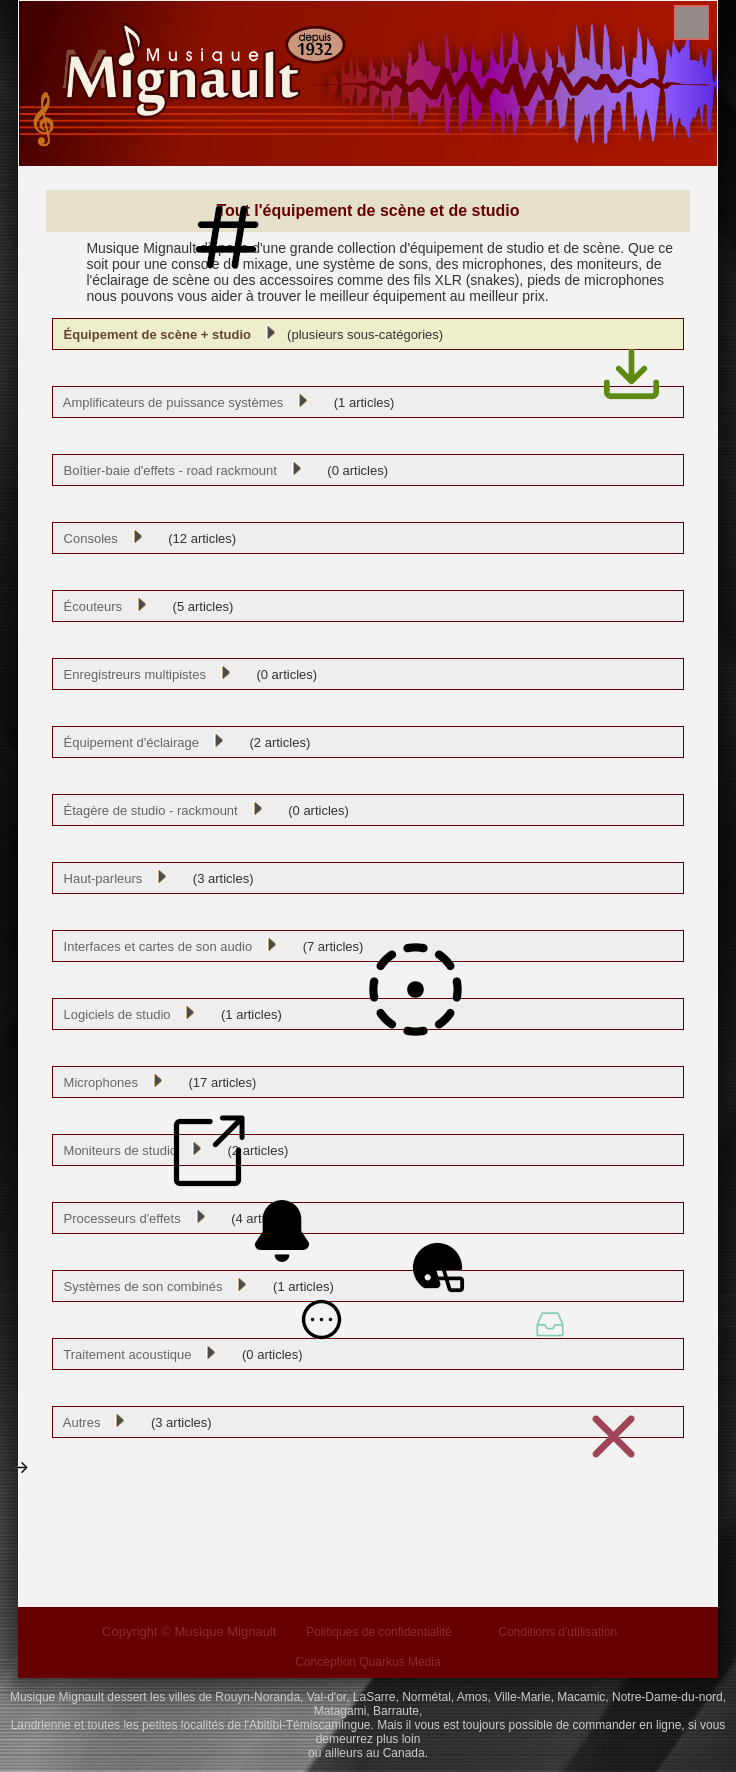 This screenshot has height=1772, width=736. What do you see at coordinates (321, 1319) in the screenshot?
I see `view more options` at bounding box center [321, 1319].